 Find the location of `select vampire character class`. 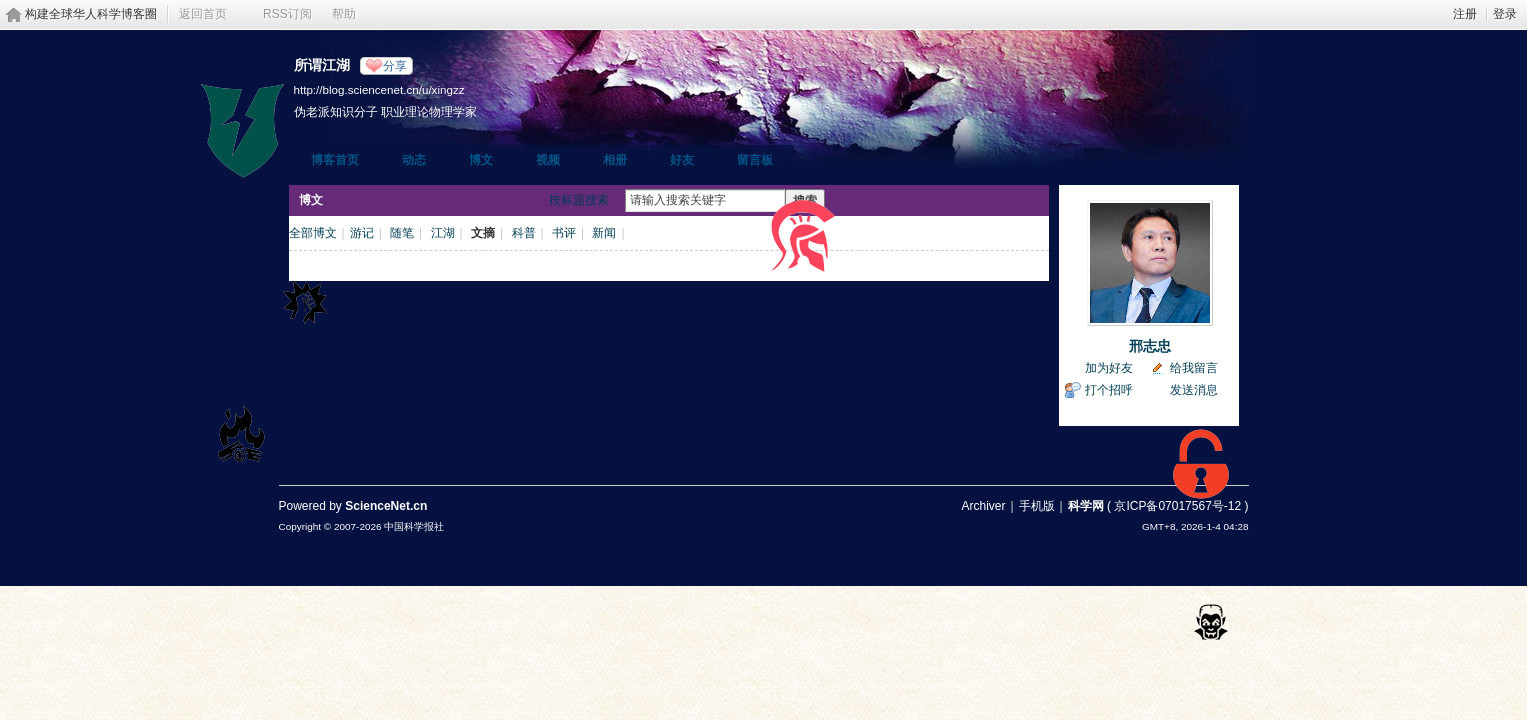

select vampire character class is located at coordinates (1211, 622).